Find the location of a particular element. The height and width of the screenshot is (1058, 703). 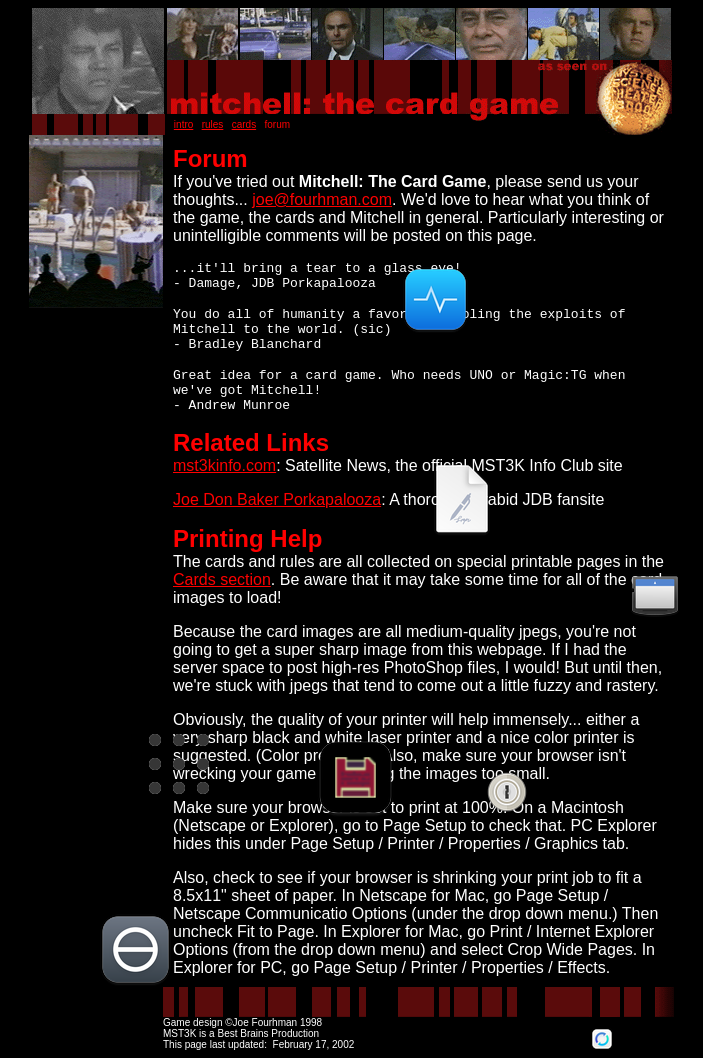

view all applications is located at coordinates (179, 764).